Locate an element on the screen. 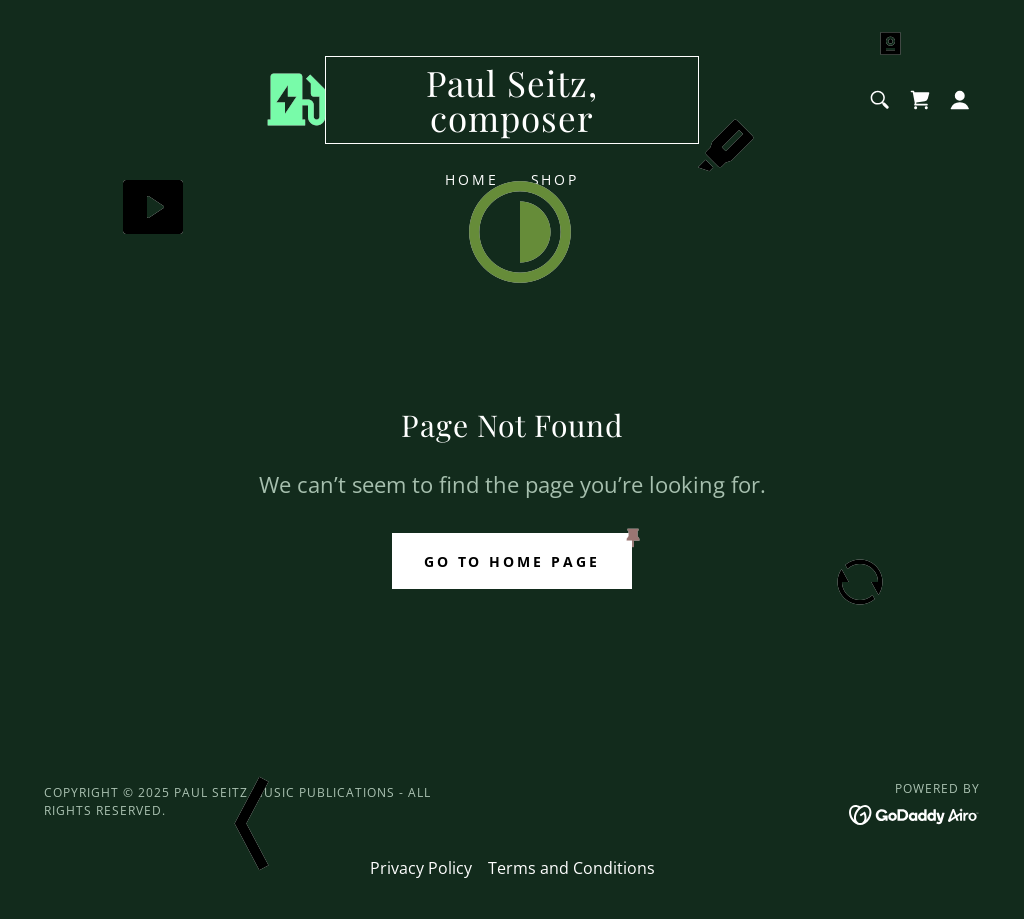 This screenshot has height=919, width=1024. go back to the previous screen is located at coordinates (253, 823).